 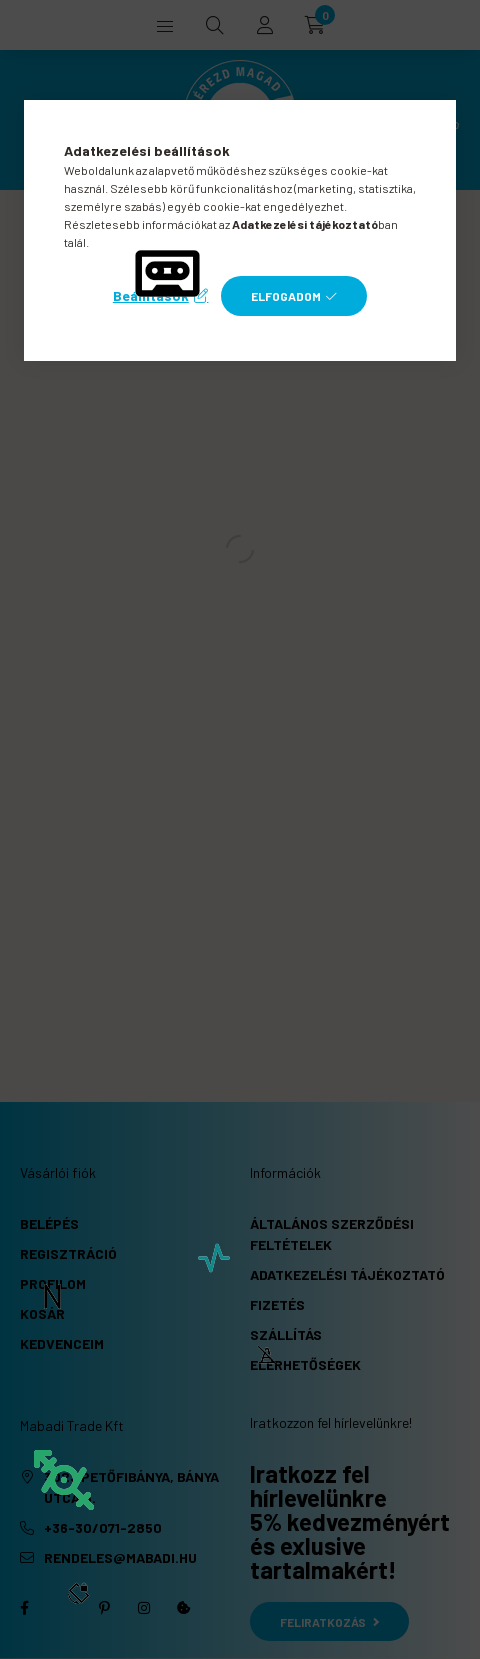 What do you see at coordinates (52, 1296) in the screenshot?
I see `indicates an item or option starting with the letter N` at bounding box center [52, 1296].